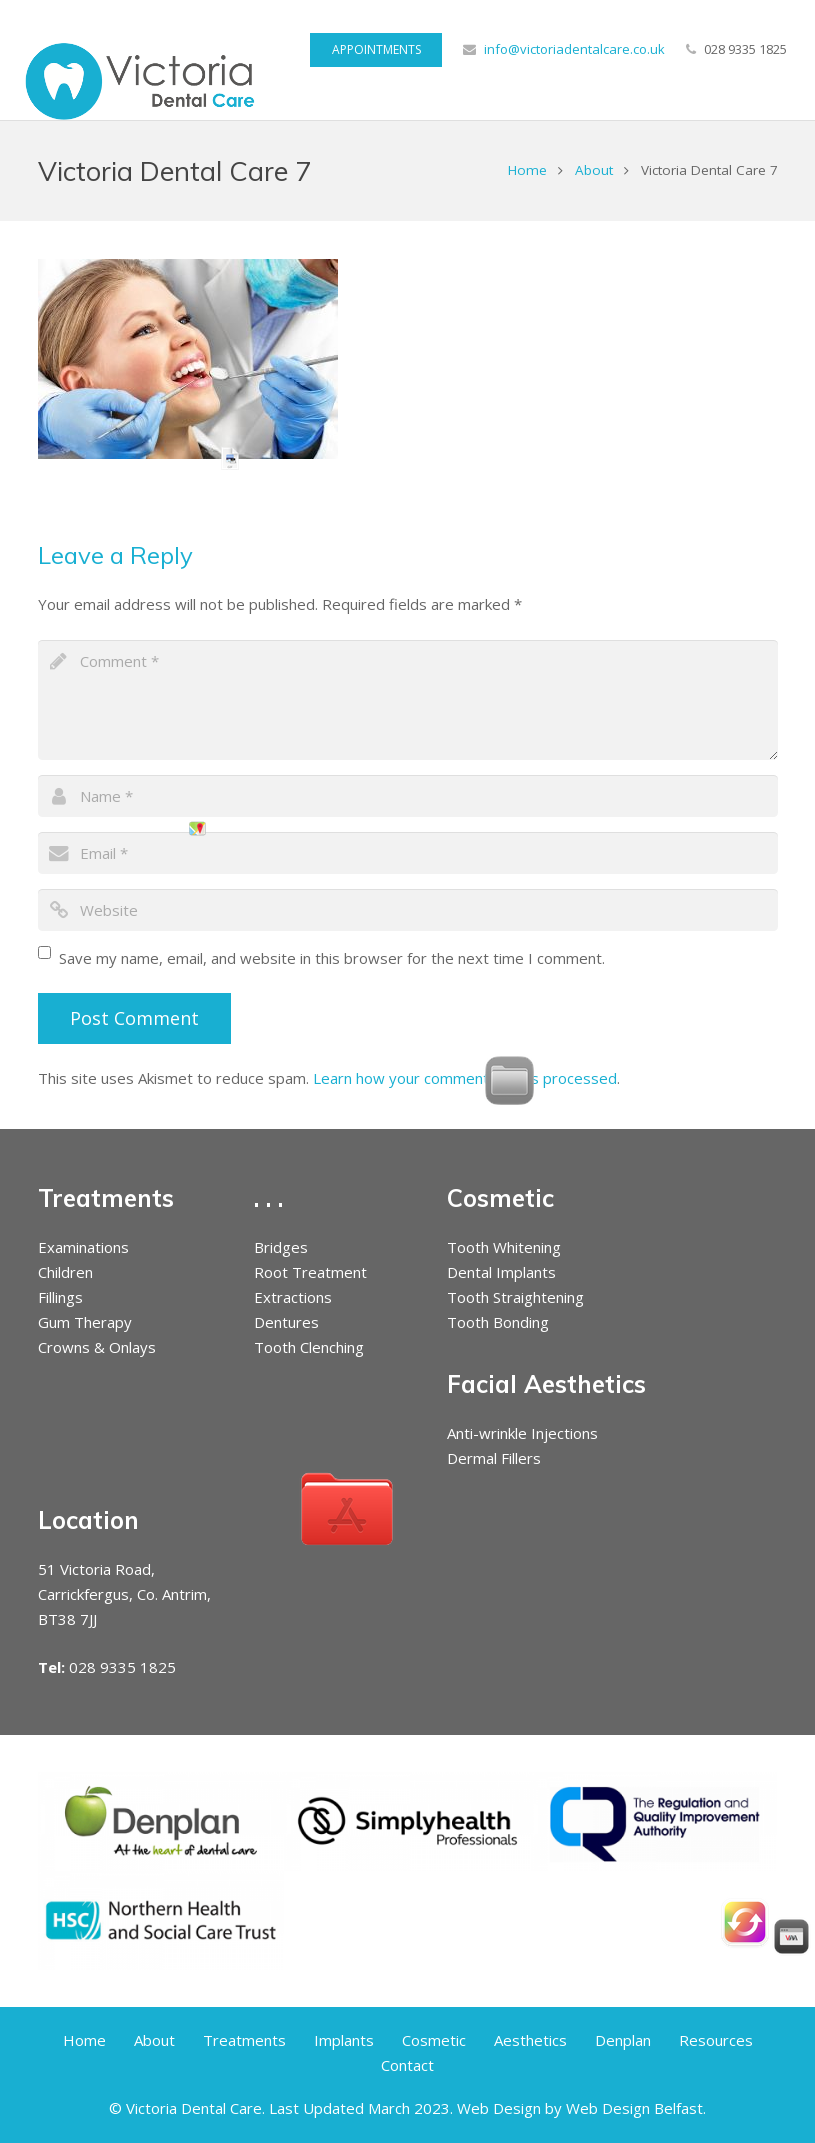 The height and width of the screenshot is (2143, 815). Describe the element at coordinates (197, 828) in the screenshot. I see `open gnome maps application` at that location.